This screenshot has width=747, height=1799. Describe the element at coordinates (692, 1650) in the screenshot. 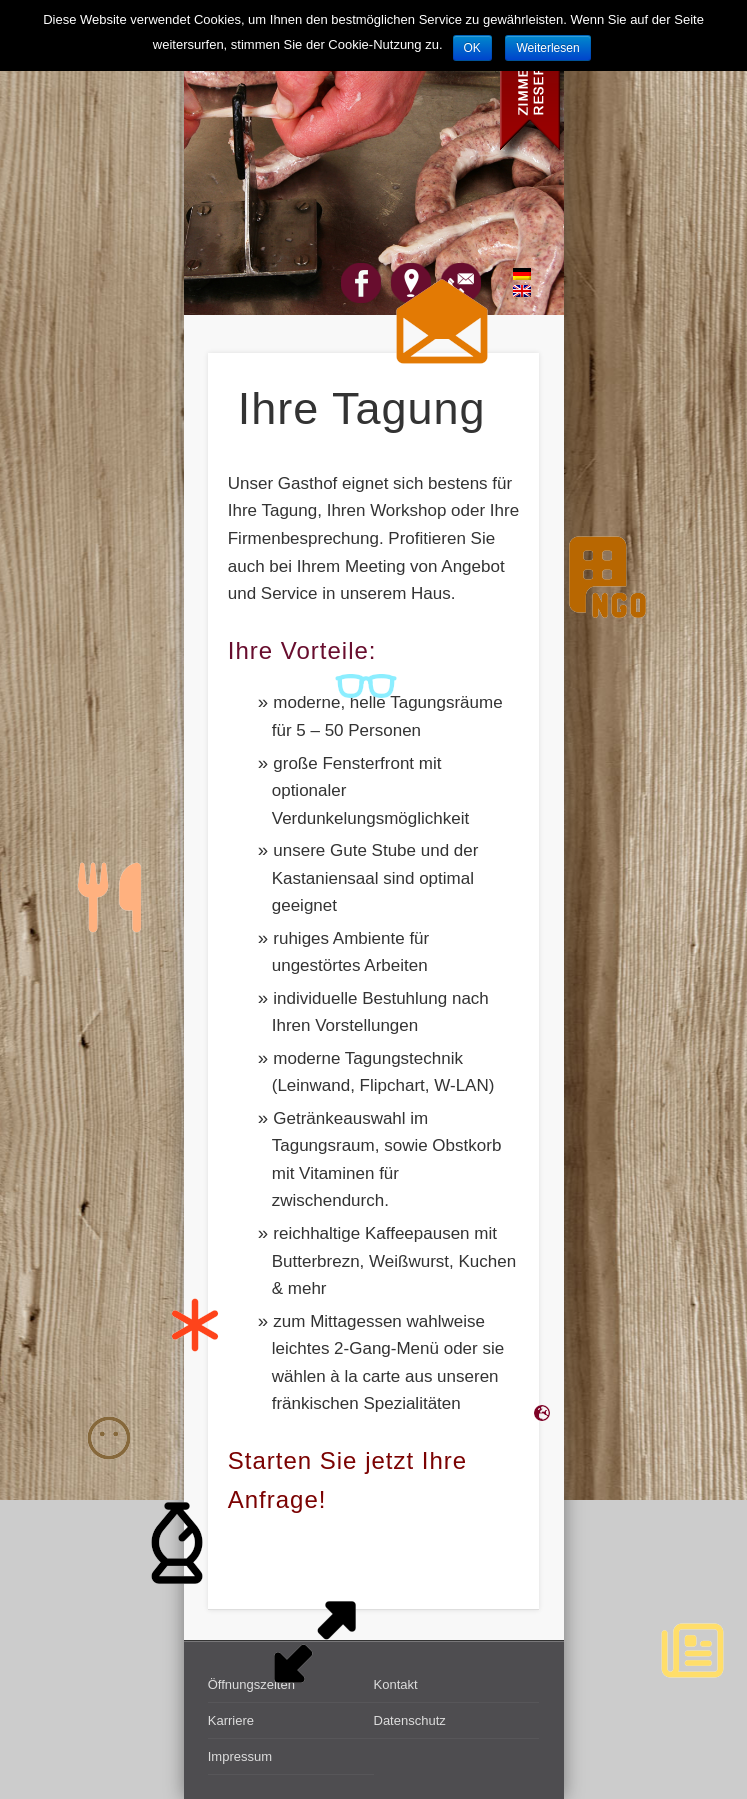

I see `view news or articles` at that location.